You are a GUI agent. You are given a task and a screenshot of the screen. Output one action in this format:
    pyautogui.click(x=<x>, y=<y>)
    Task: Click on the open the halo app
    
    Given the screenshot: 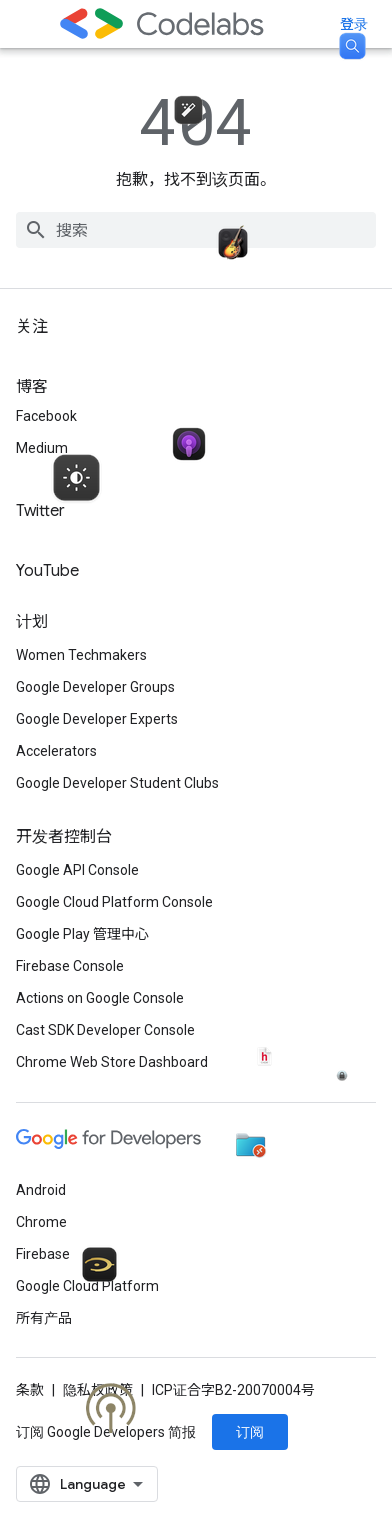 What is the action you would take?
    pyautogui.click(x=99, y=1264)
    